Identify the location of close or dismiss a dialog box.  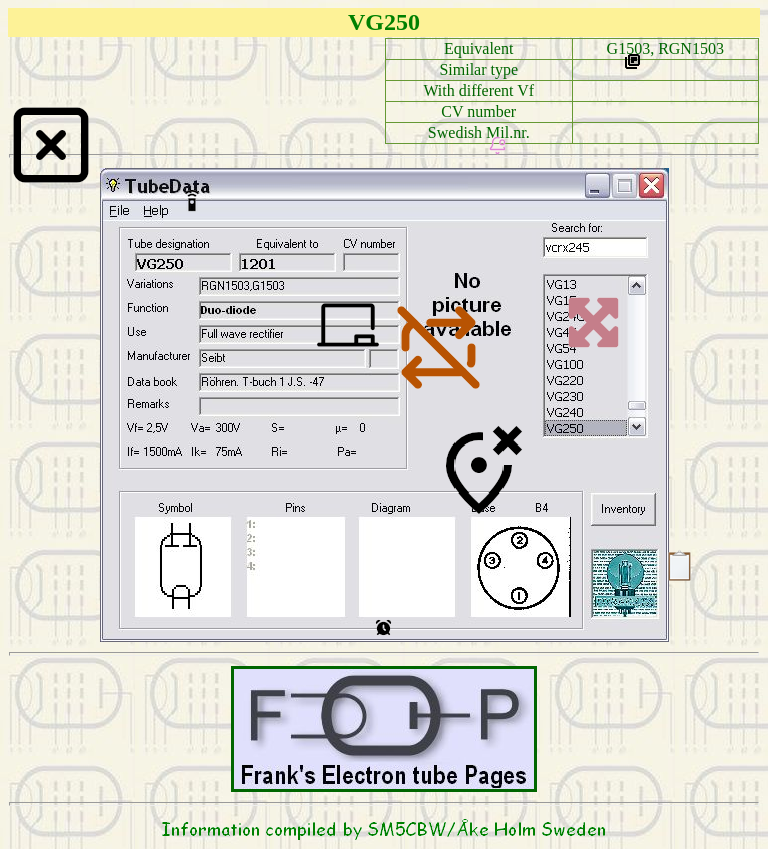
(51, 145).